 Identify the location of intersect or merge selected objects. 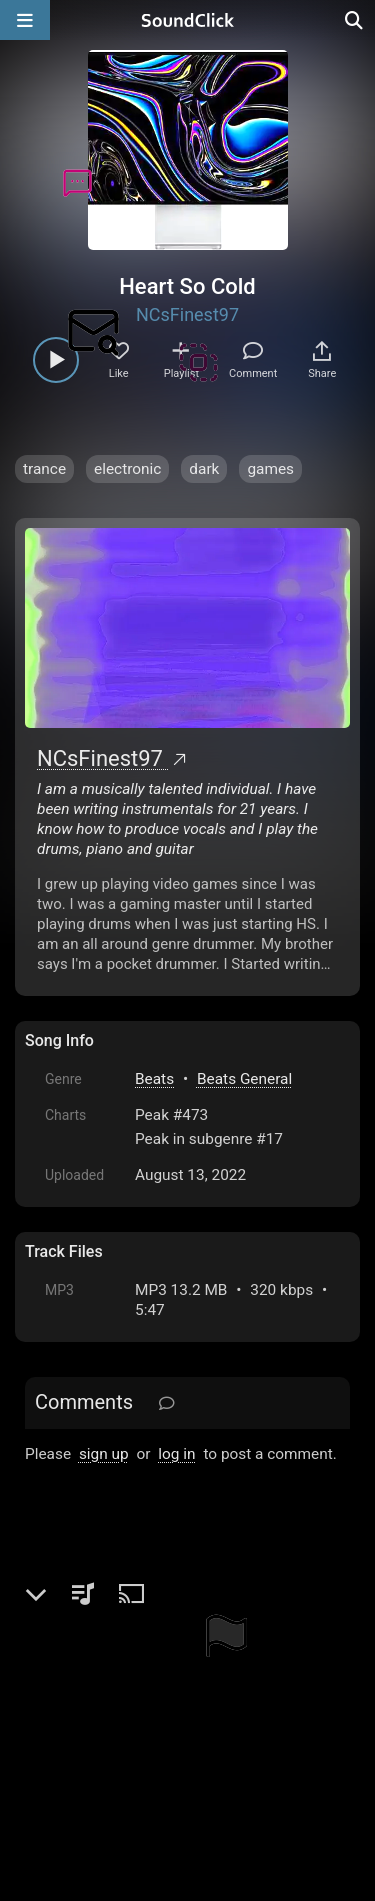
(198, 362).